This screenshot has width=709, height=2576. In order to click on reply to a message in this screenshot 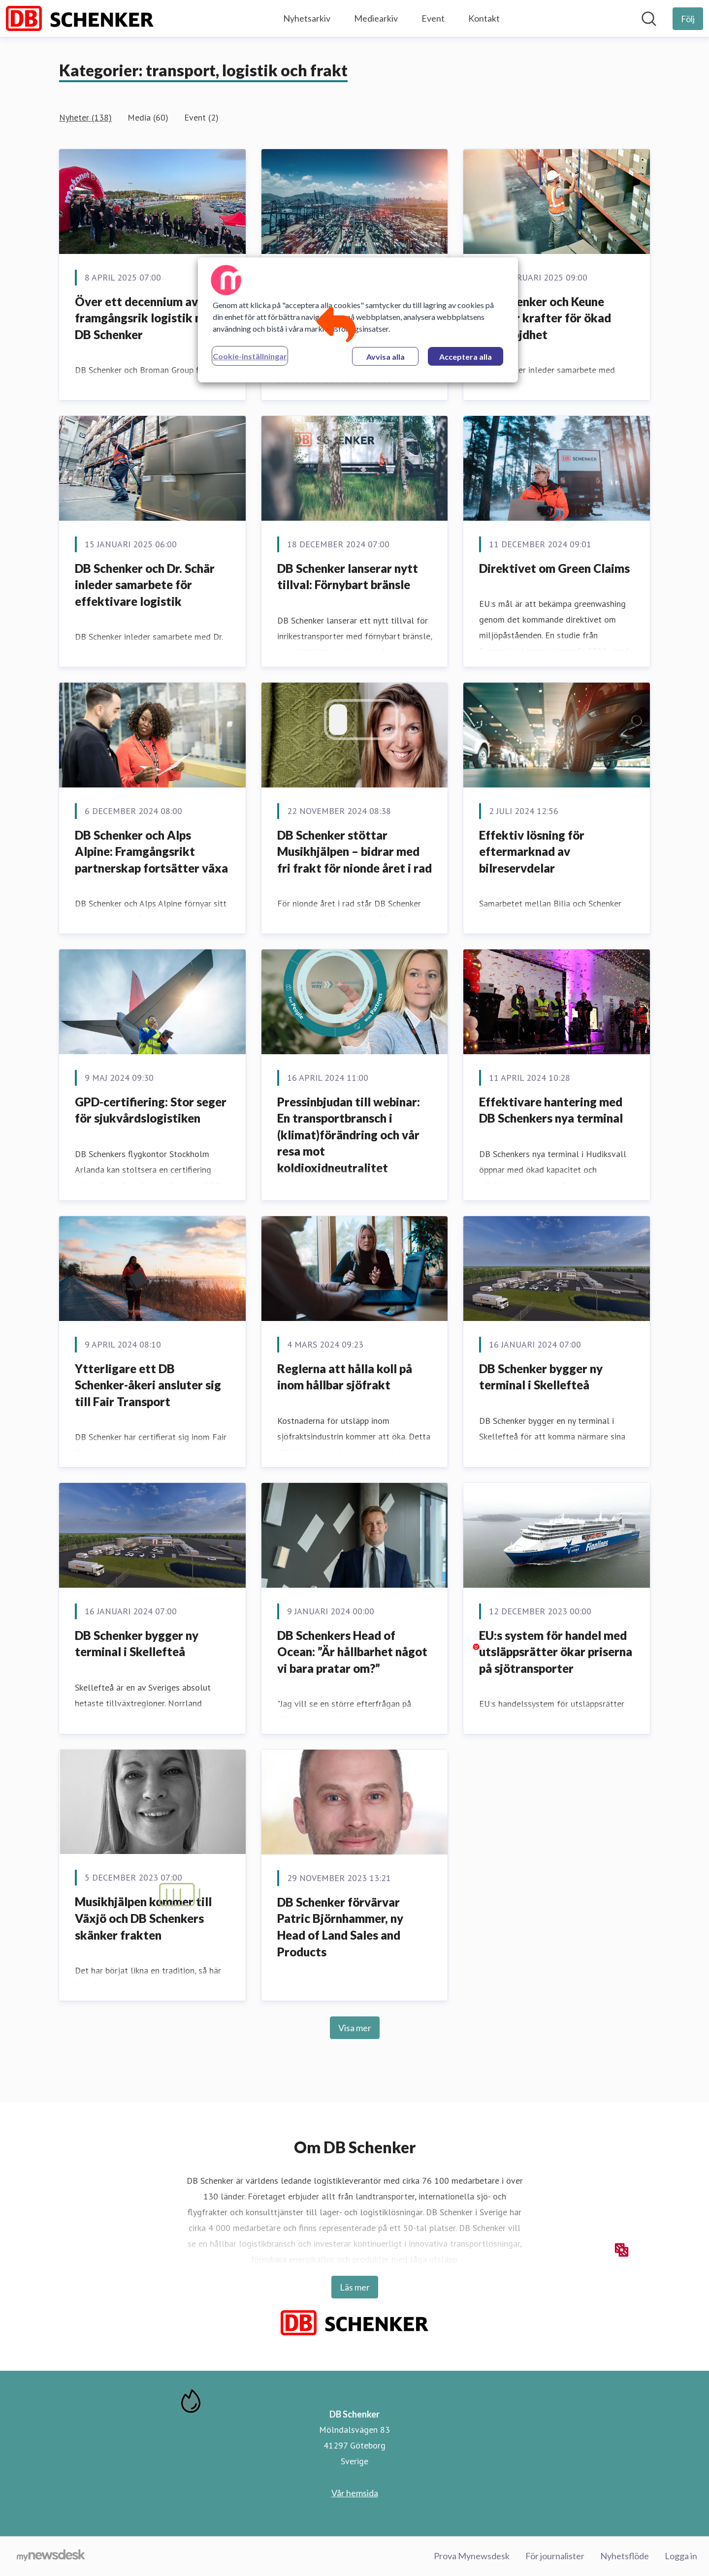, I will do `click(336, 325)`.